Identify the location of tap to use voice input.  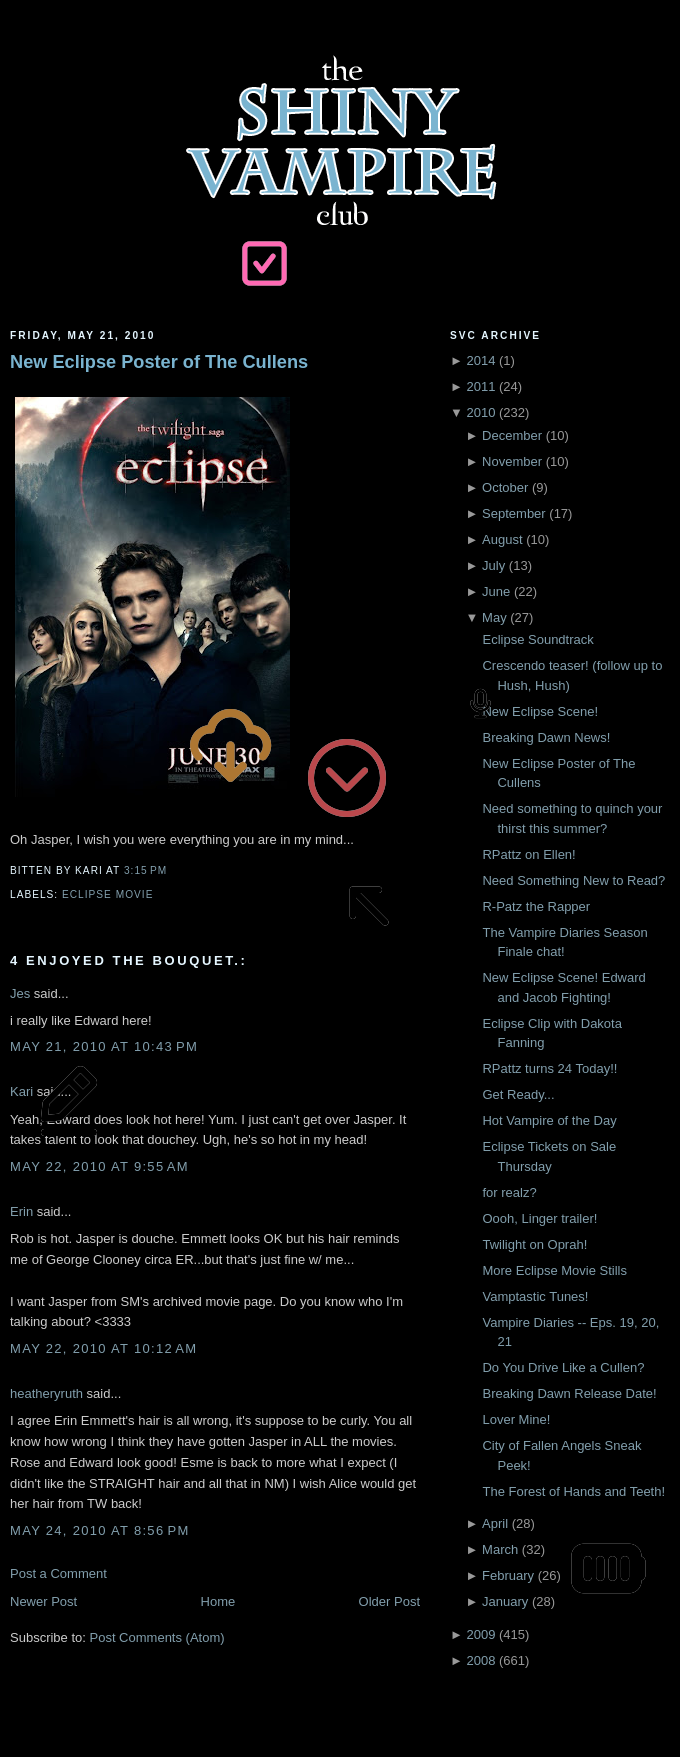
(480, 703).